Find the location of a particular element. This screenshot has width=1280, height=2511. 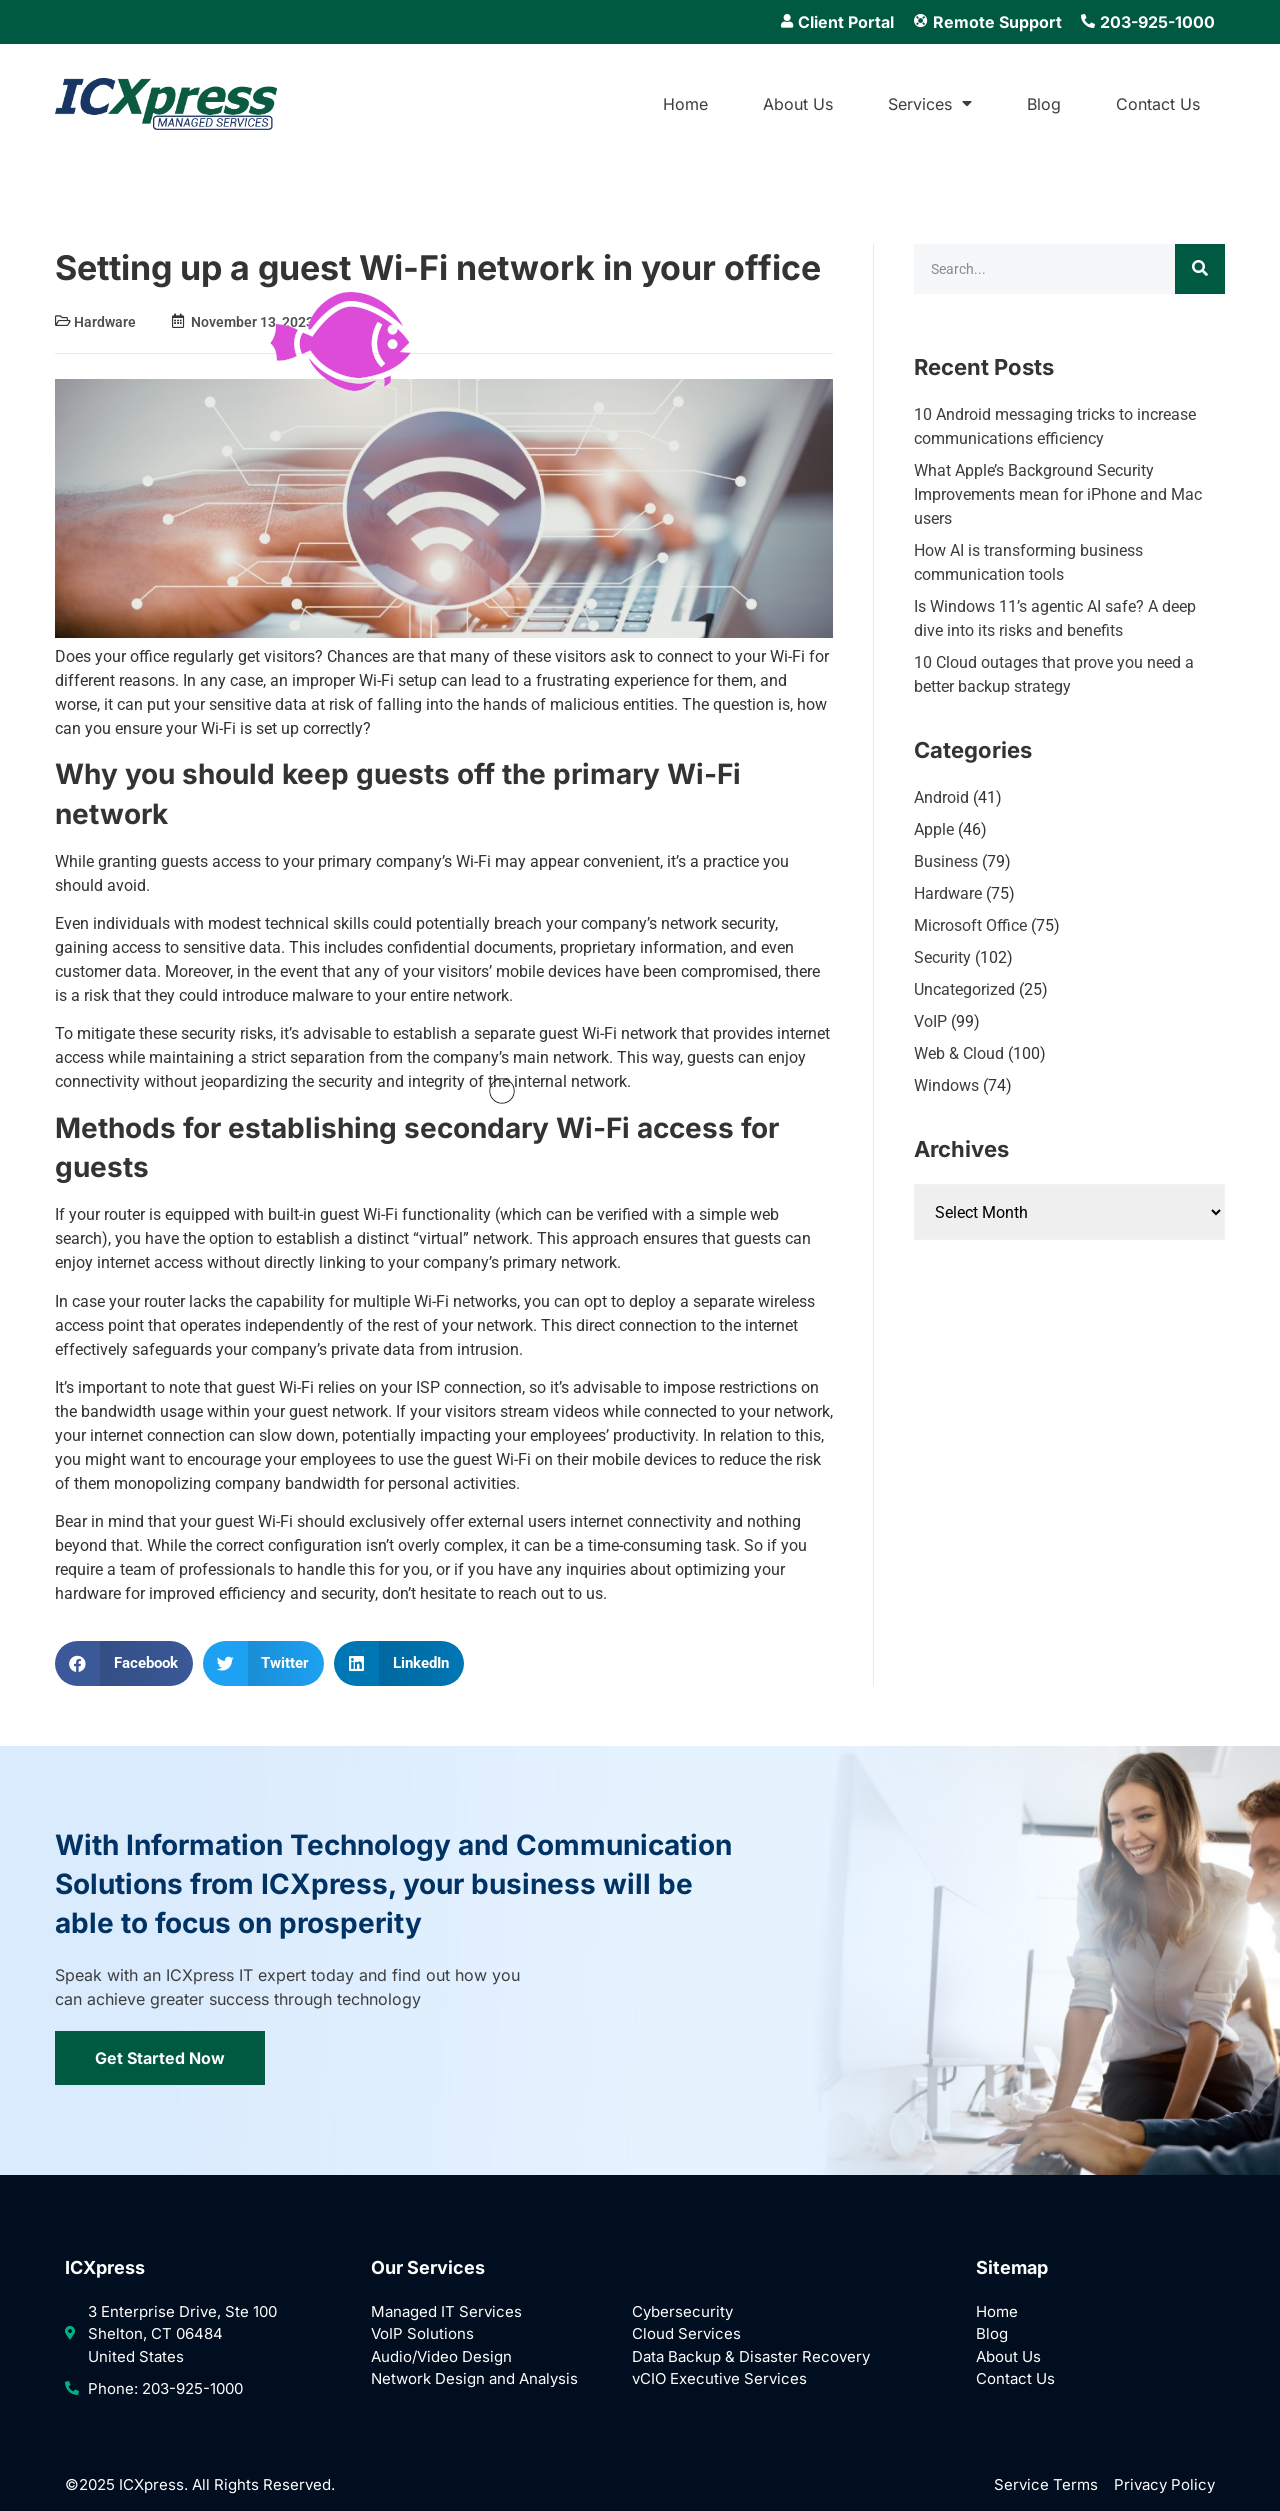

unselected radio button or toggle option is located at coordinates (502, 1091).